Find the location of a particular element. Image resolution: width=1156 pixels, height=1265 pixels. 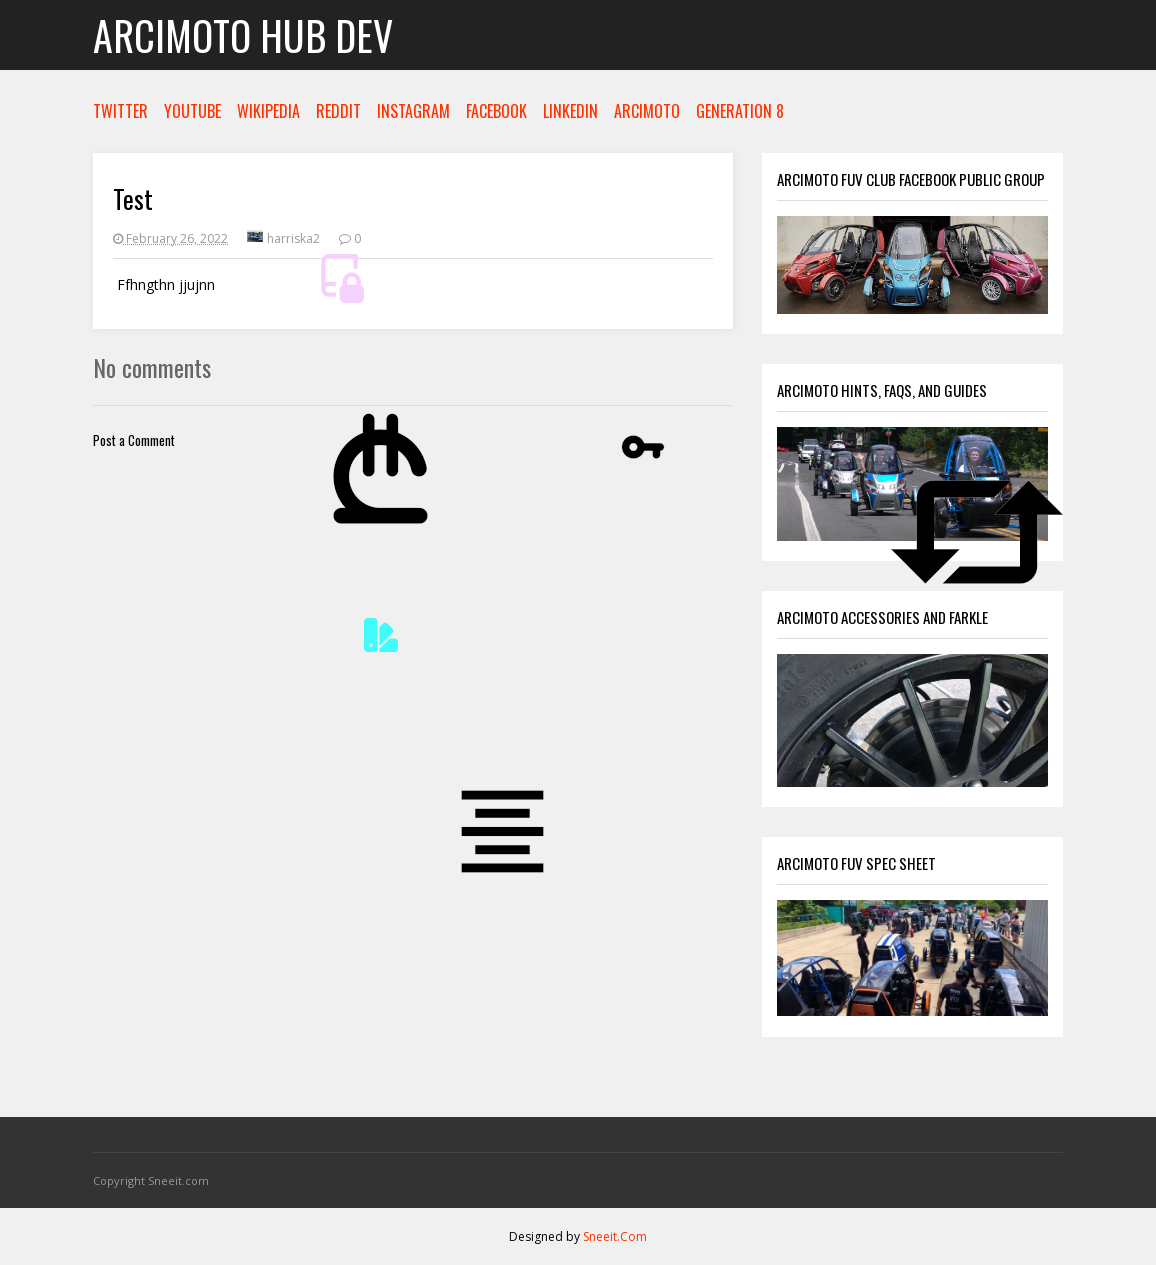

center align text is located at coordinates (502, 831).